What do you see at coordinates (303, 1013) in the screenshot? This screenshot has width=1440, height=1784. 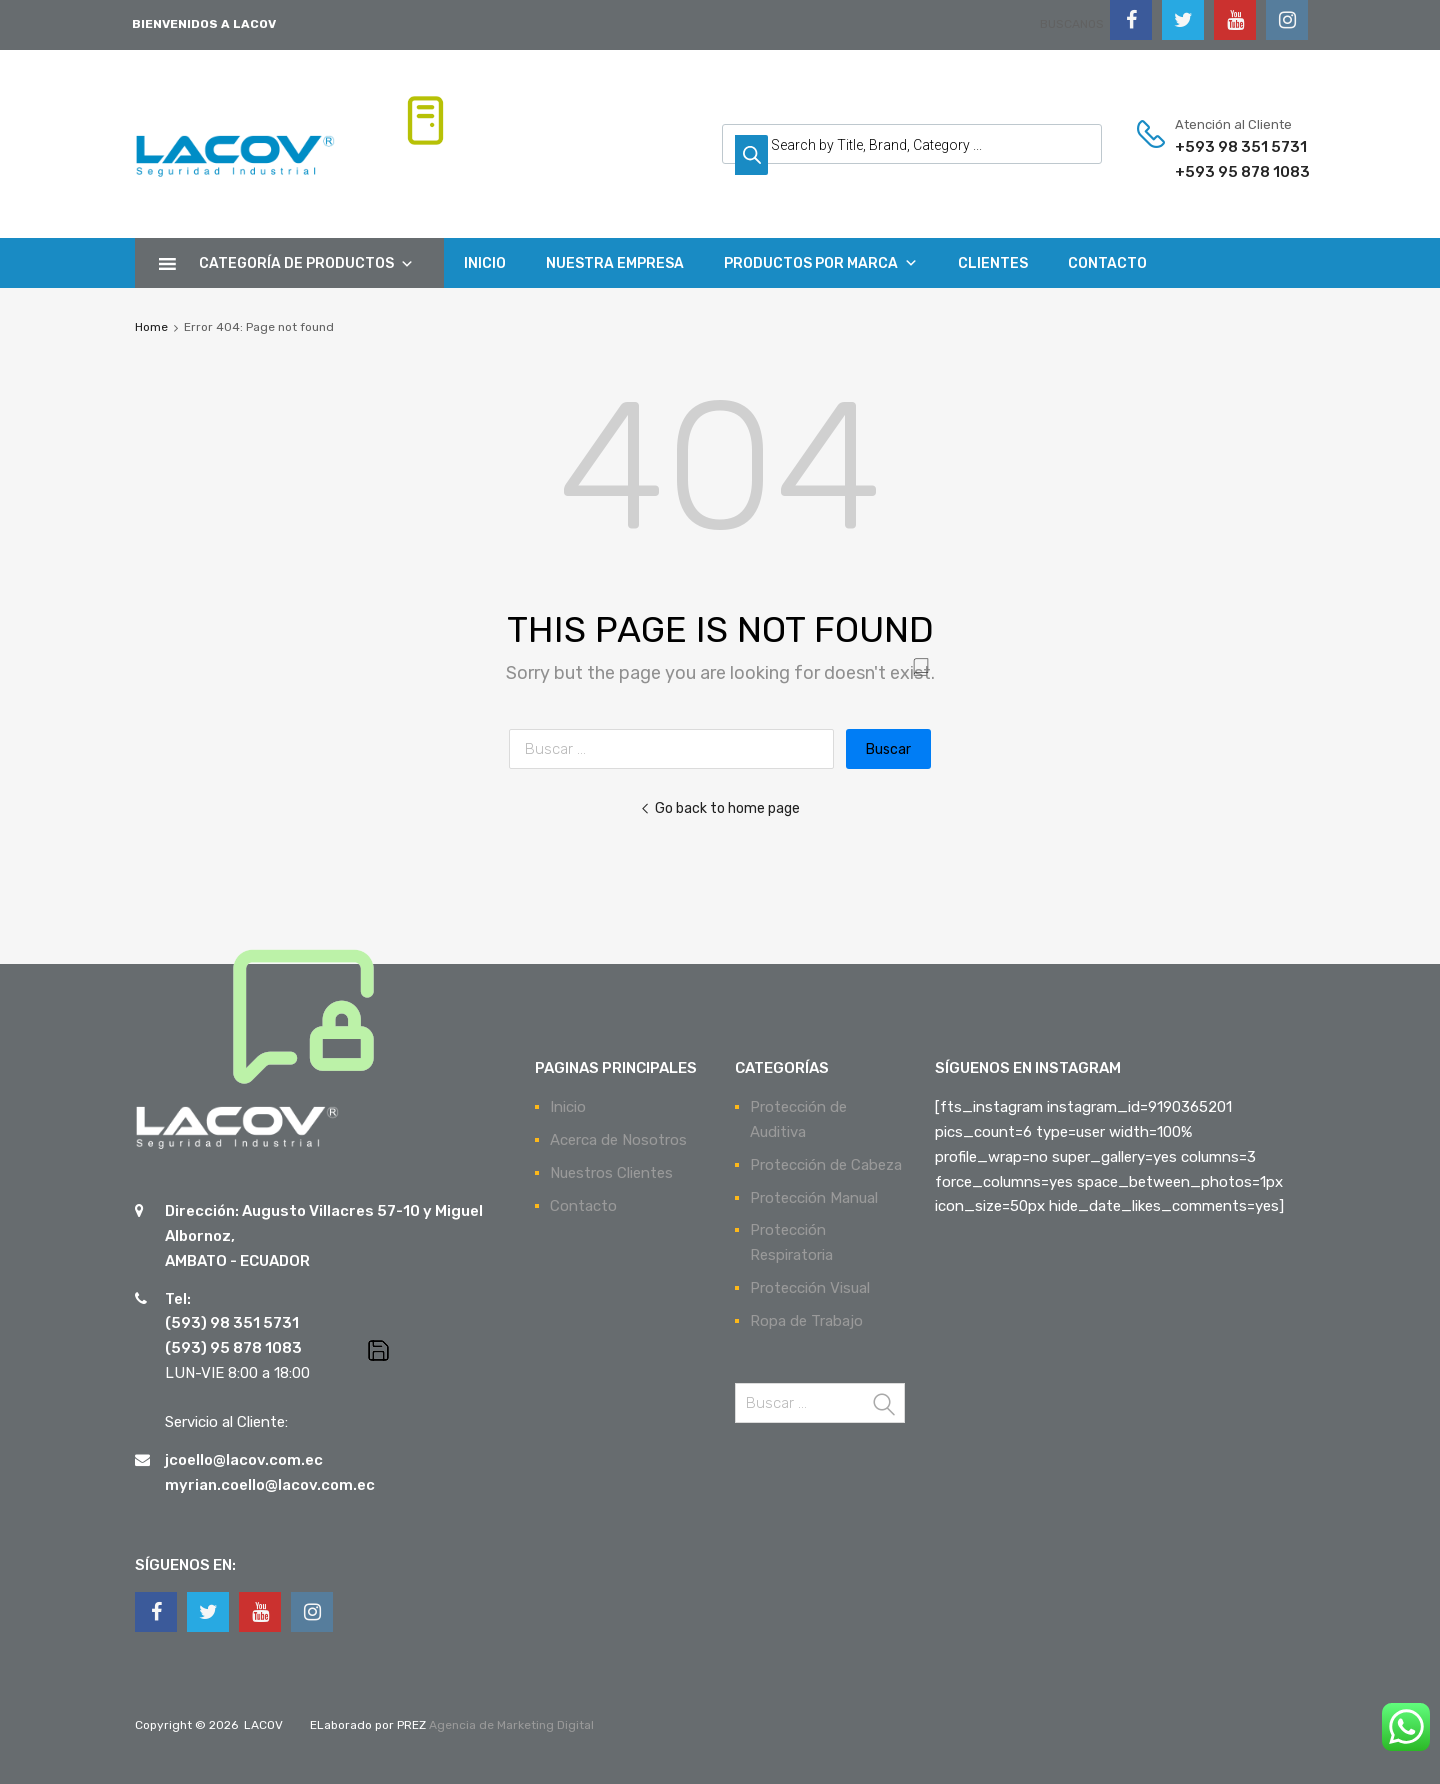 I see `access encrypted or private messages` at bounding box center [303, 1013].